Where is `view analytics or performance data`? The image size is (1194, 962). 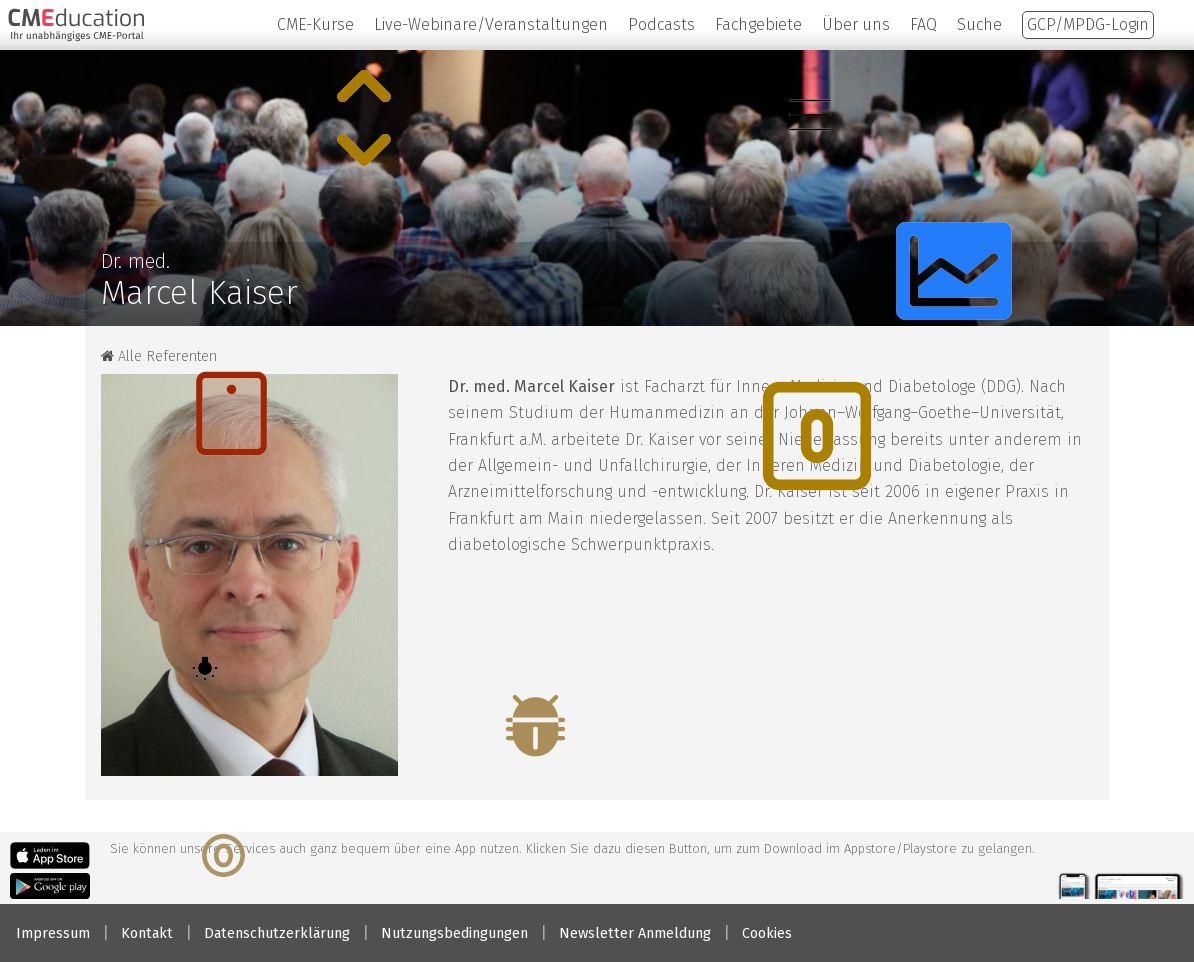
view analytics or performance data is located at coordinates (954, 271).